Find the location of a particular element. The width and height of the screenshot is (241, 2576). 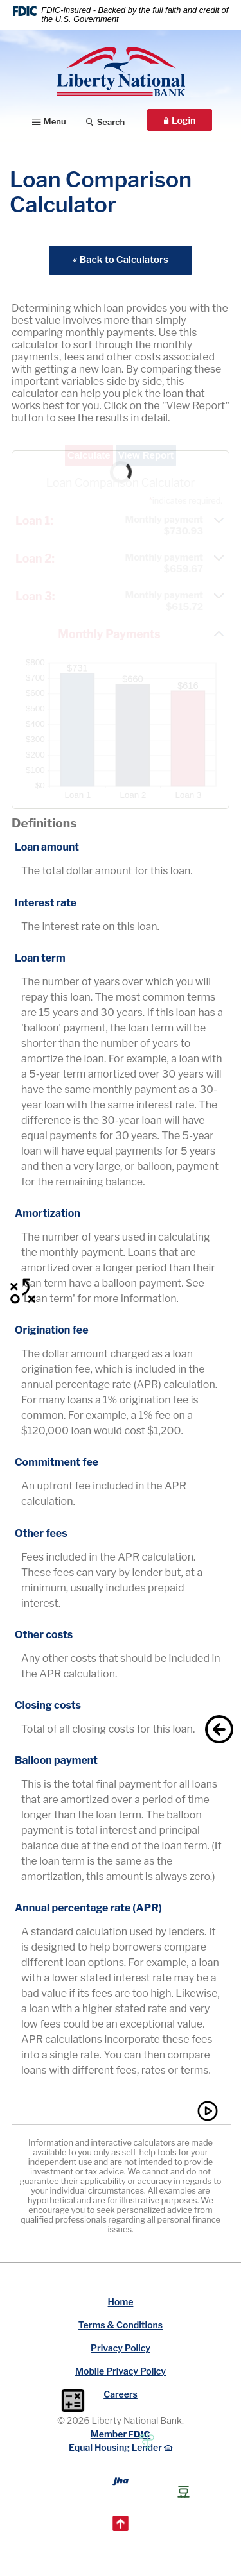

view game plan or strategy options is located at coordinates (22, 1291).